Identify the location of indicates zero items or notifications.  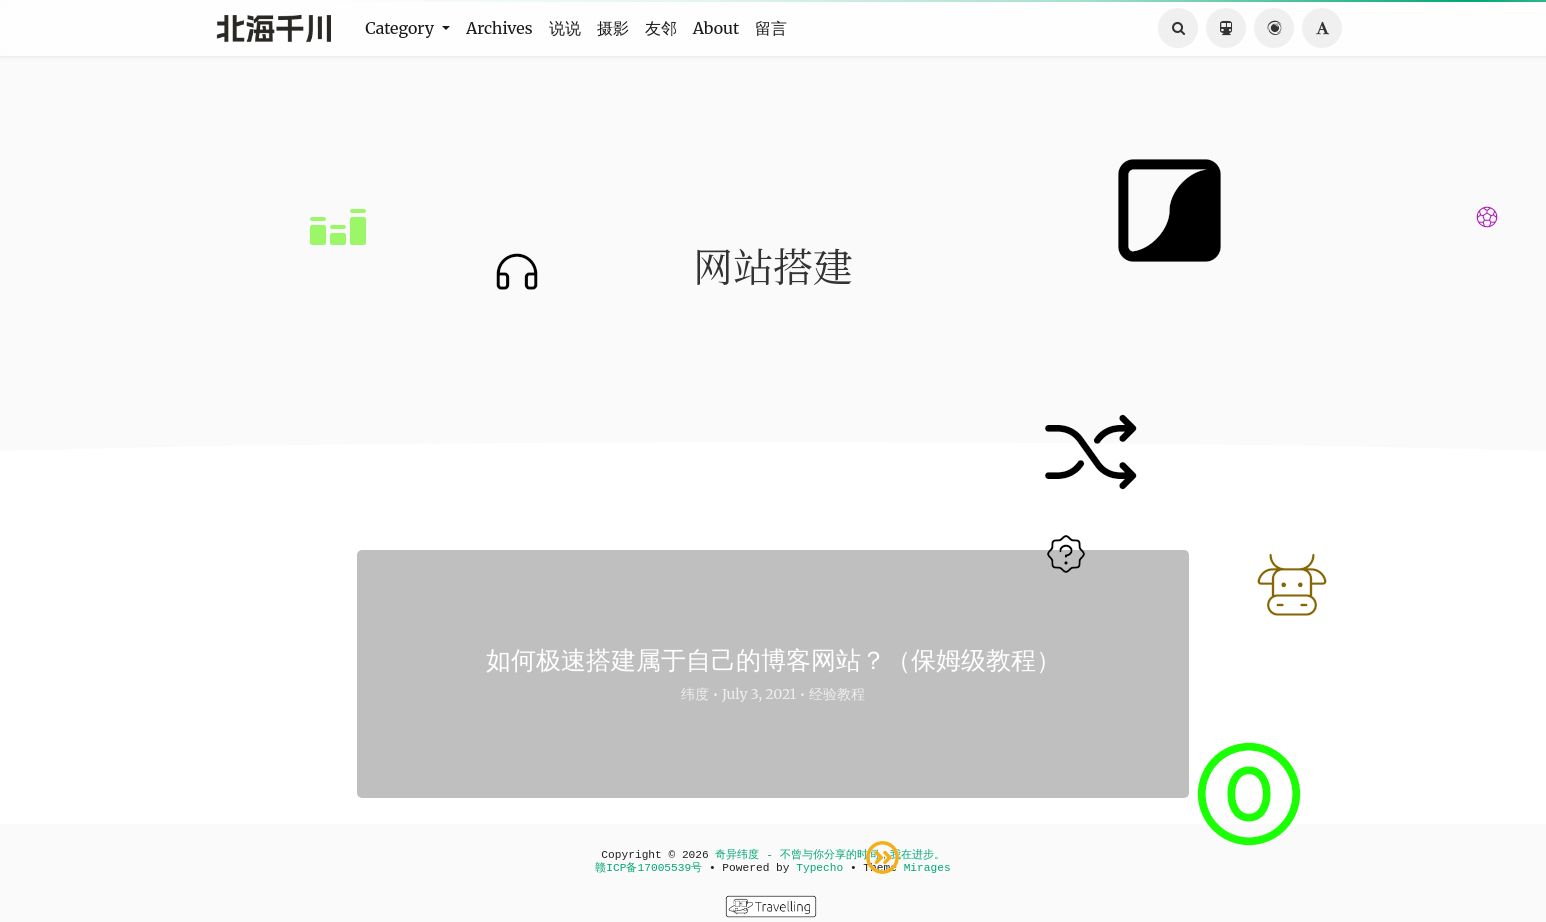
(1249, 794).